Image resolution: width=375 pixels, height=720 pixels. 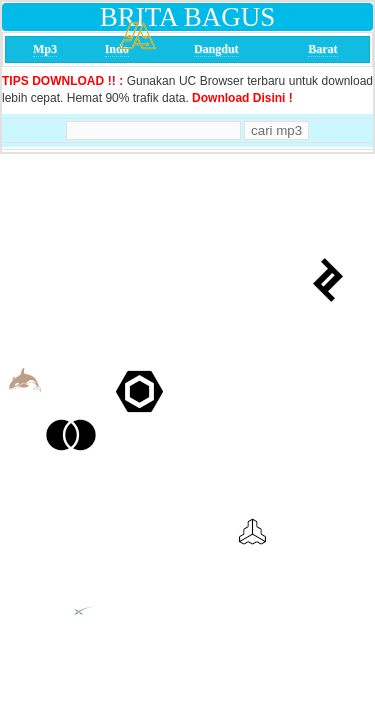 I want to click on spacex company logo, so click(x=84, y=610).